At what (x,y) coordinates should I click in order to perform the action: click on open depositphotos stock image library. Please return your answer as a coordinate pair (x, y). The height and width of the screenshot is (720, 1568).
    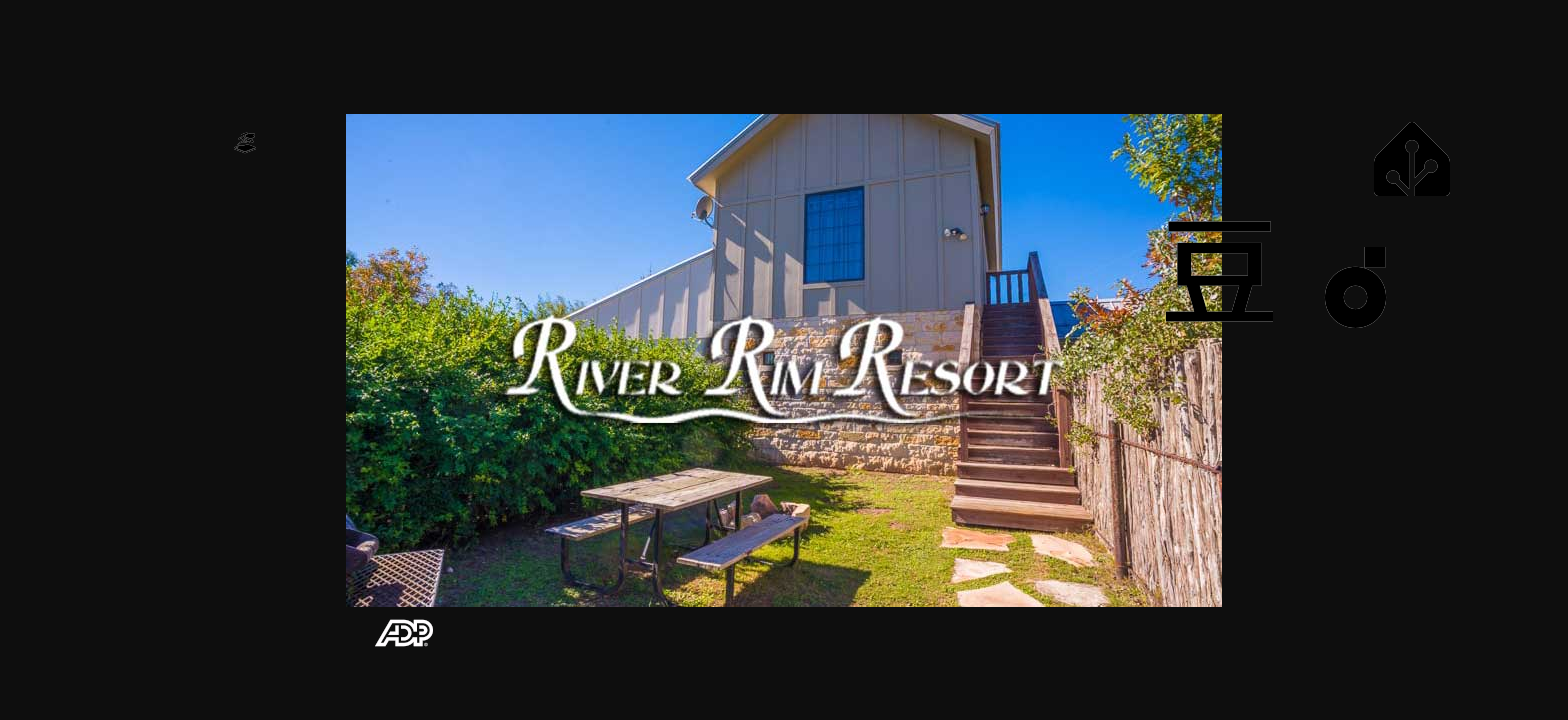
    Looking at the image, I should click on (1355, 287).